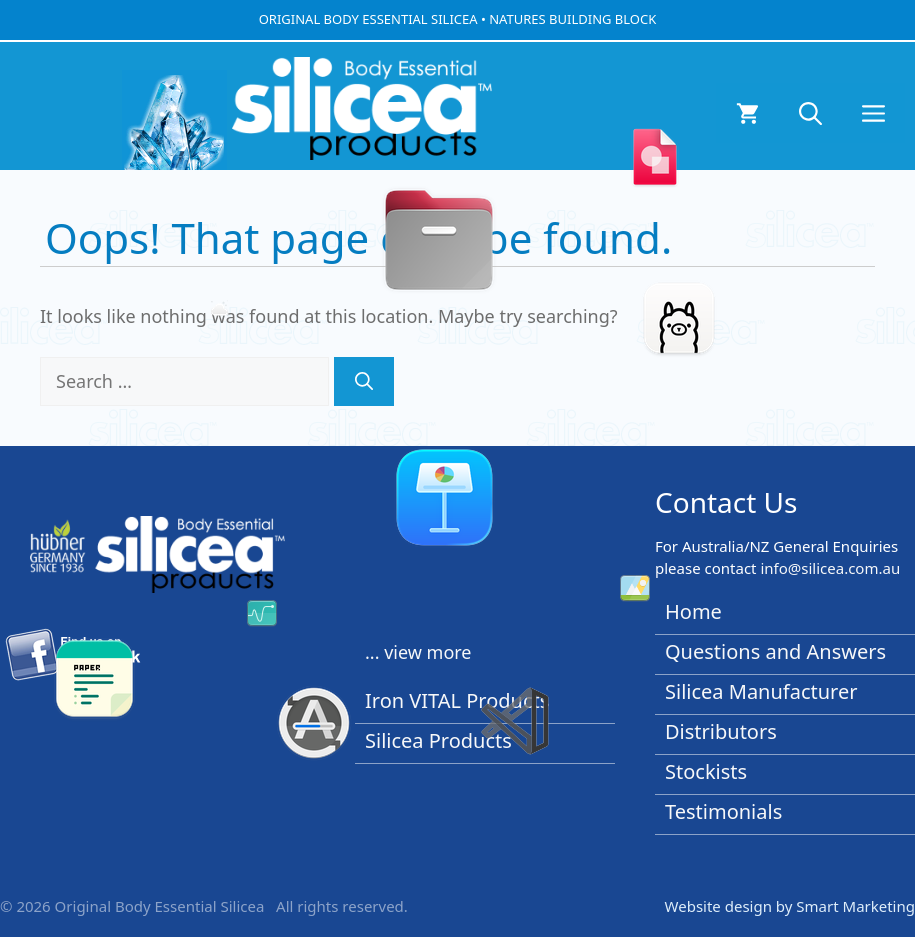 This screenshot has width=915, height=937. Describe the element at coordinates (439, 240) in the screenshot. I see `open the file manager application` at that location.